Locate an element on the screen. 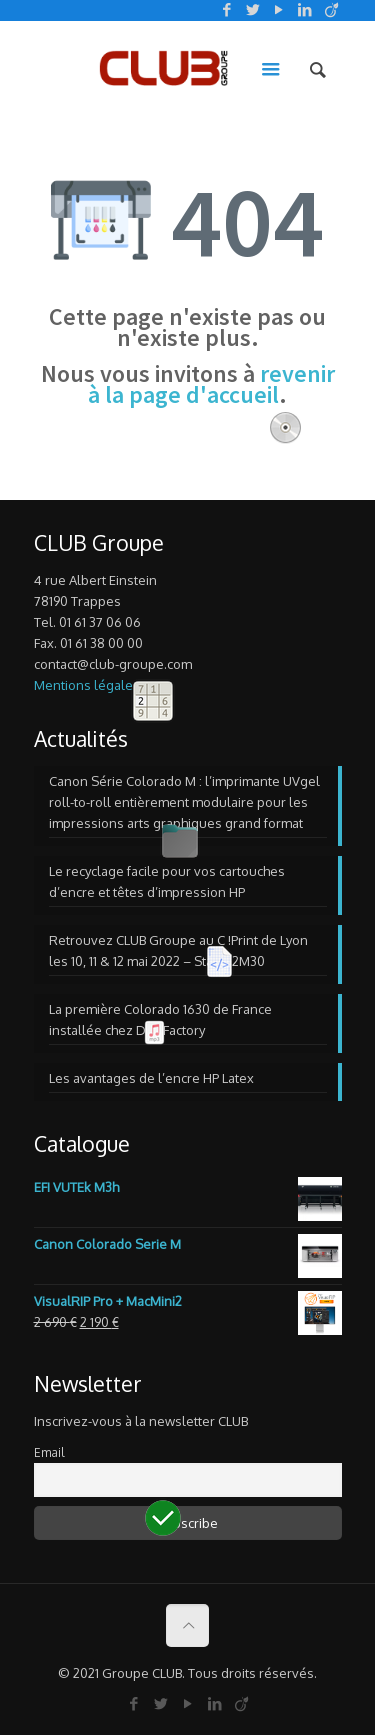  open folder to view contents is located at coordinates (180, 841).